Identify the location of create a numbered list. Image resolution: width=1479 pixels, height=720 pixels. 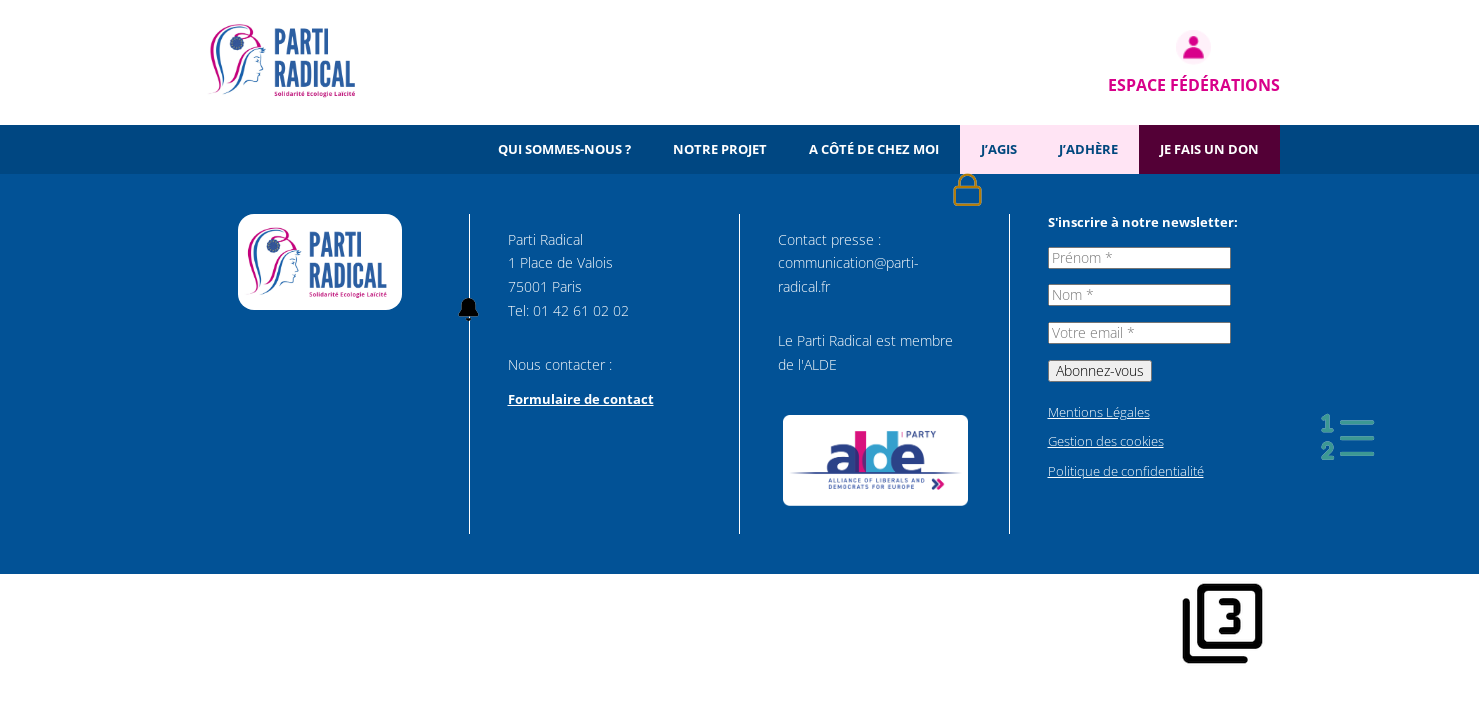
(1350, 437).